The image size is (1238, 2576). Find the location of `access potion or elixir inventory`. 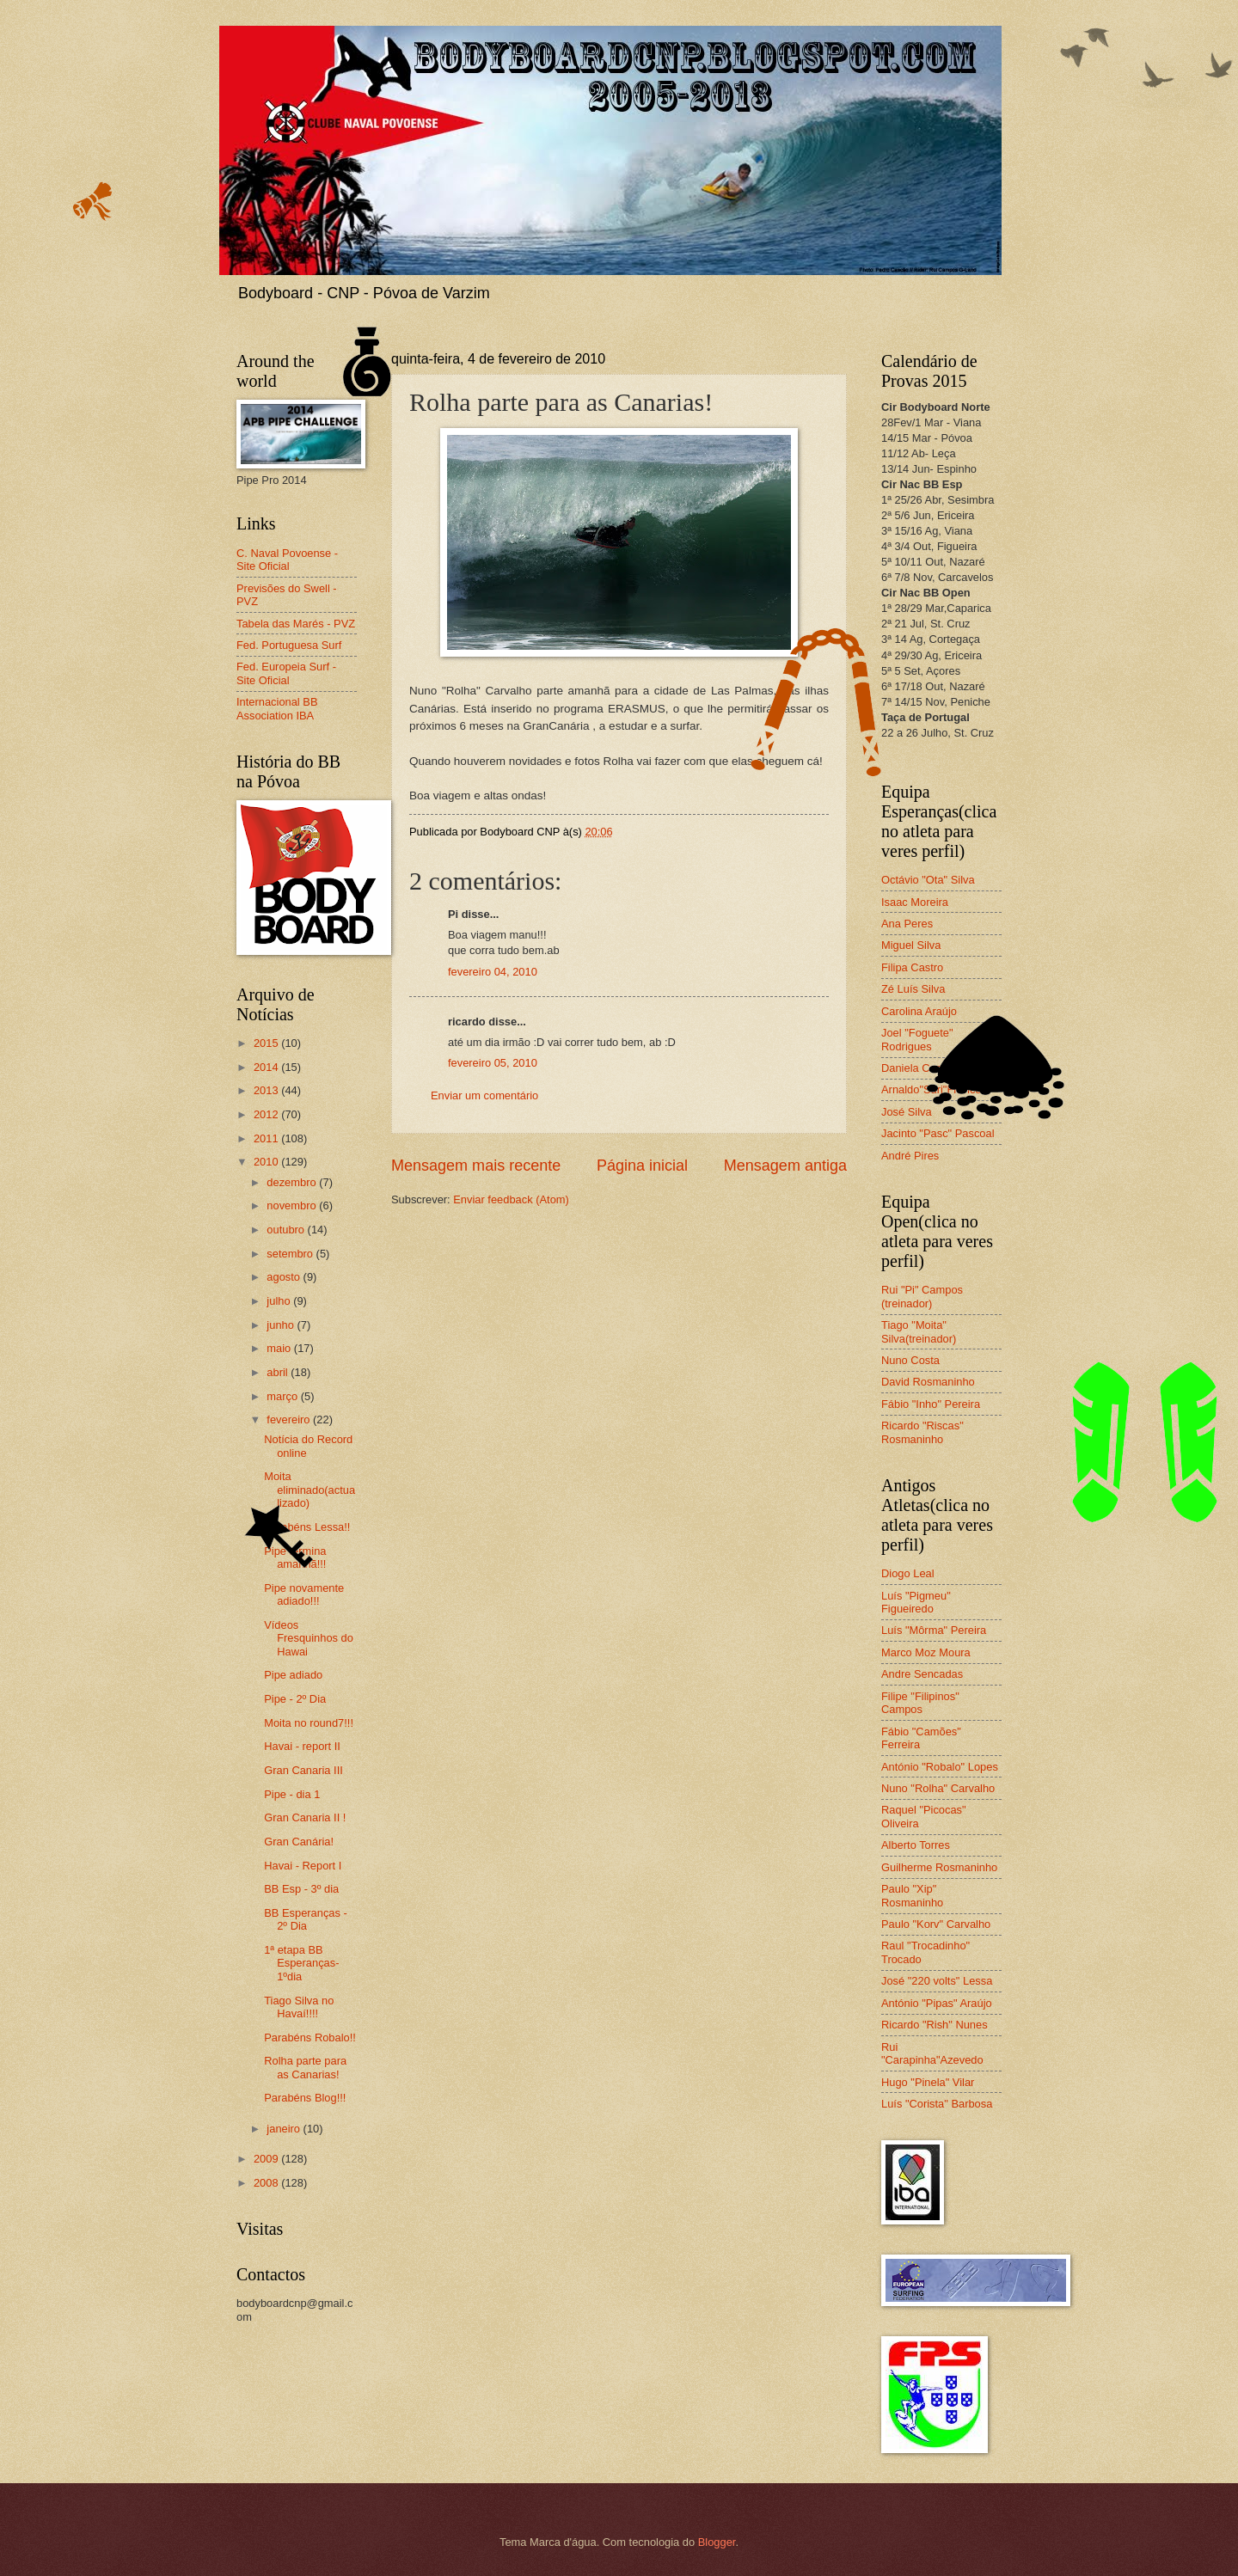

access potion or elixir inventory is located at coordinates (366, 361).